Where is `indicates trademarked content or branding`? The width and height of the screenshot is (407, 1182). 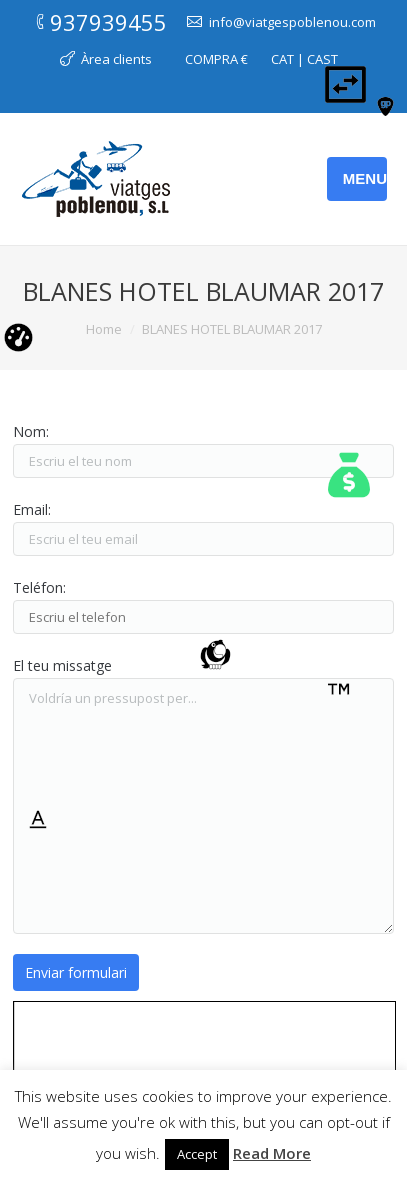
indicates trademarked content or branding is located at coordinates (339, 689).